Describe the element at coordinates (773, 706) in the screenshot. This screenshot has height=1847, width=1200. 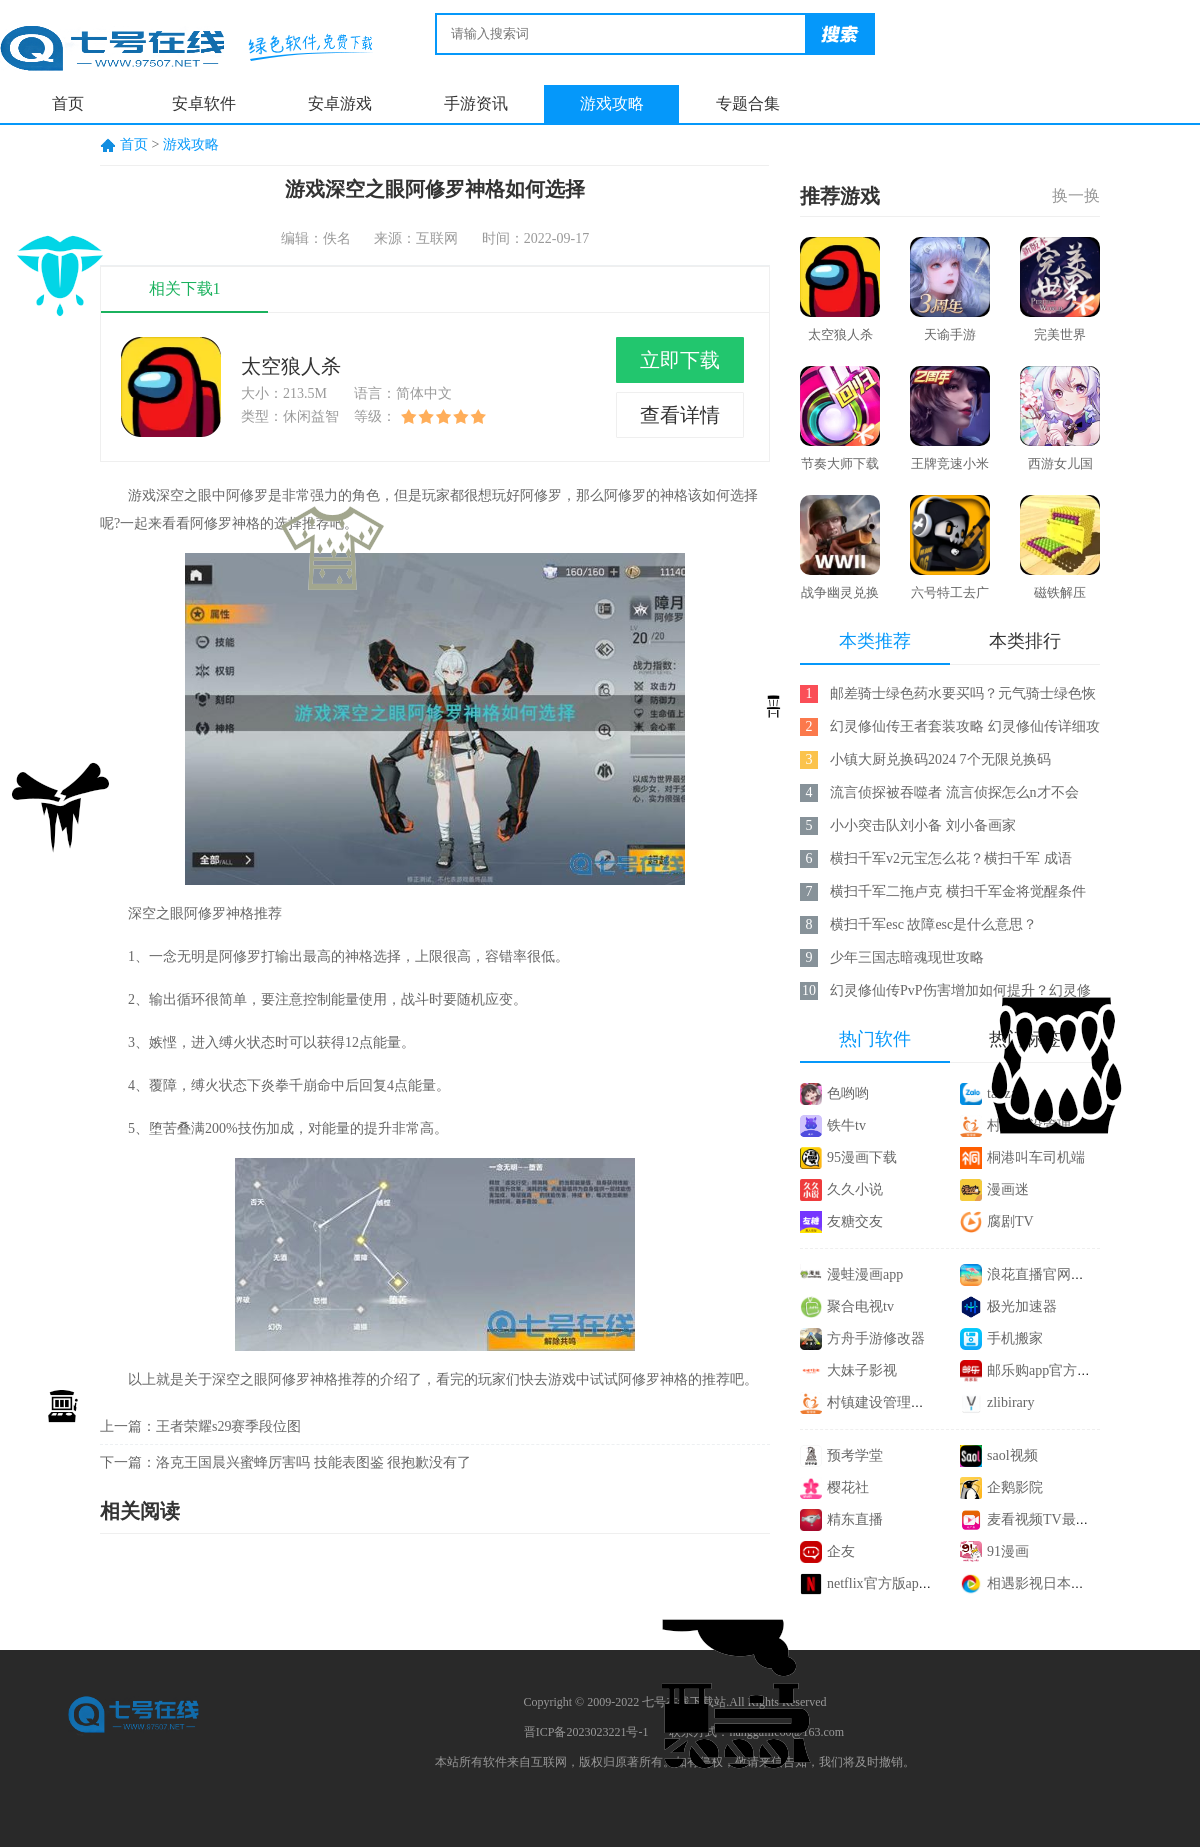
I see `browse furniture items in a game inventory` at that location.